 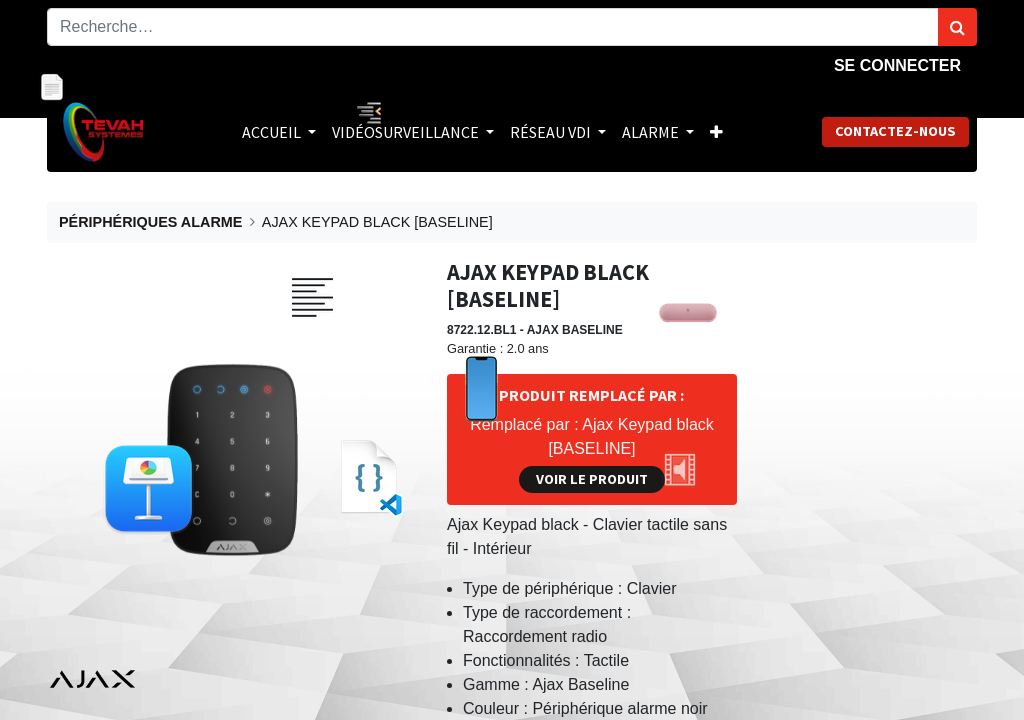 I want to click on open keynote to create or edit presentations, so click(x=148, y=488).